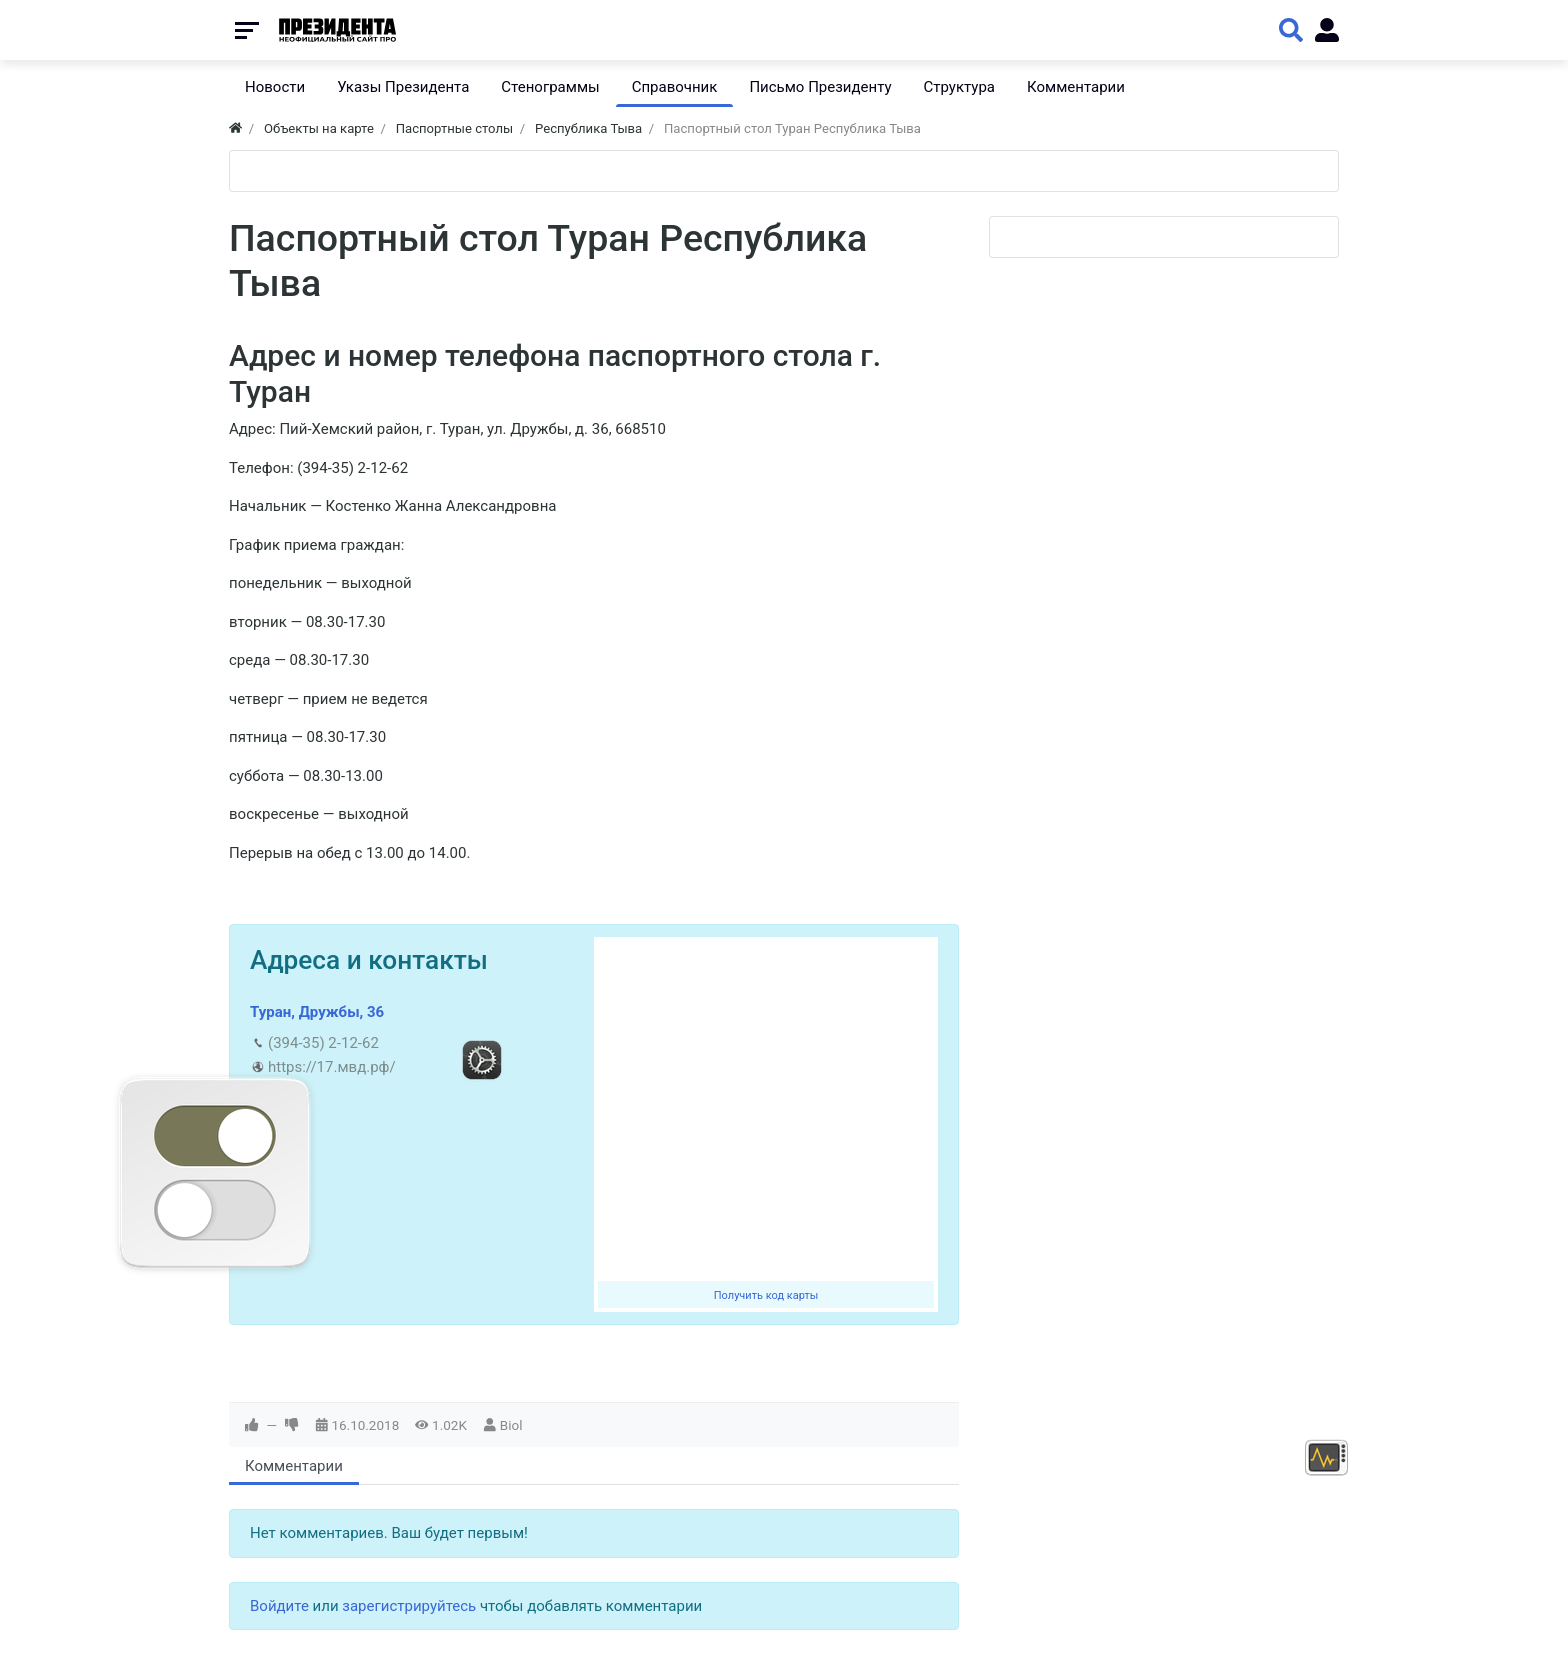 This screenshot has height=1678, width=1568. What do you see at coordinates (1326, 1457) in the screenshot?
I see `open htop system monitor application` at bounding box center [1326, 1457].